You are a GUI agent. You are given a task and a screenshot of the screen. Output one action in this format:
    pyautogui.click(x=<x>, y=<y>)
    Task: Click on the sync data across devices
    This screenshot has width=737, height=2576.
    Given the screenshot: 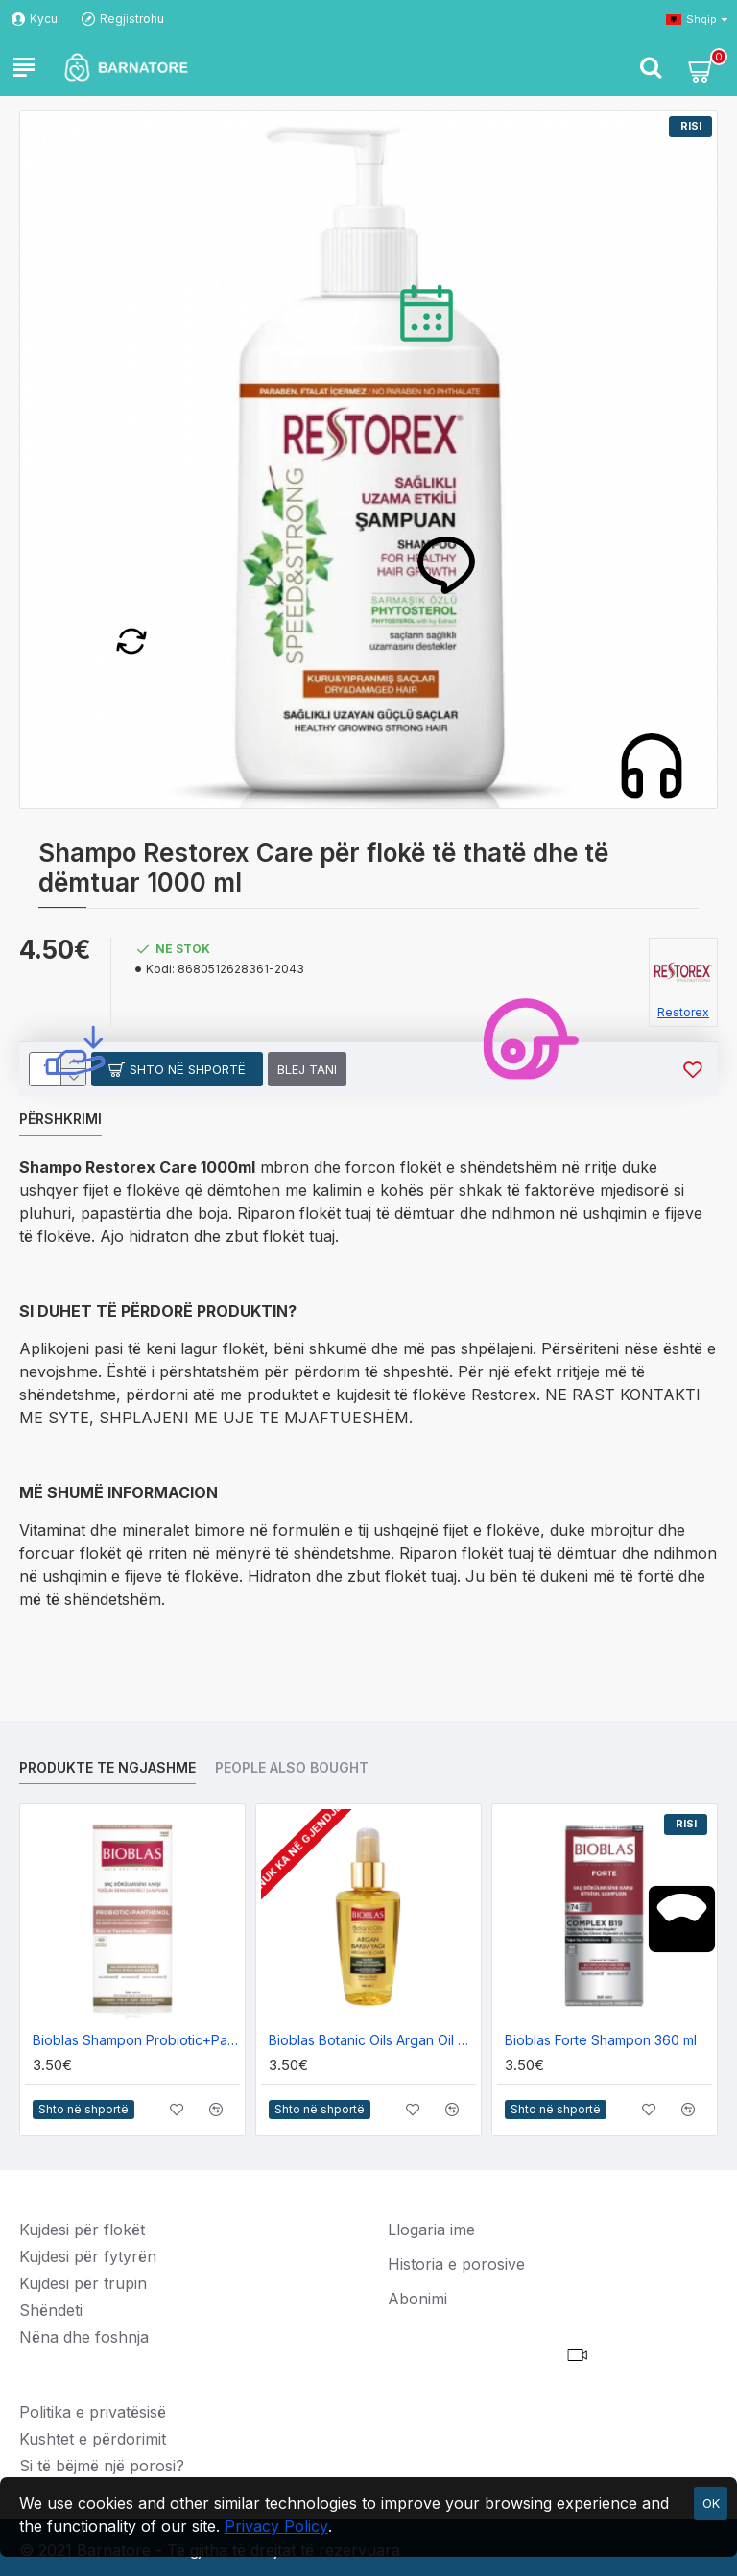 What is the action you would take?
    pyautogui.click(x=131, y=641)
    